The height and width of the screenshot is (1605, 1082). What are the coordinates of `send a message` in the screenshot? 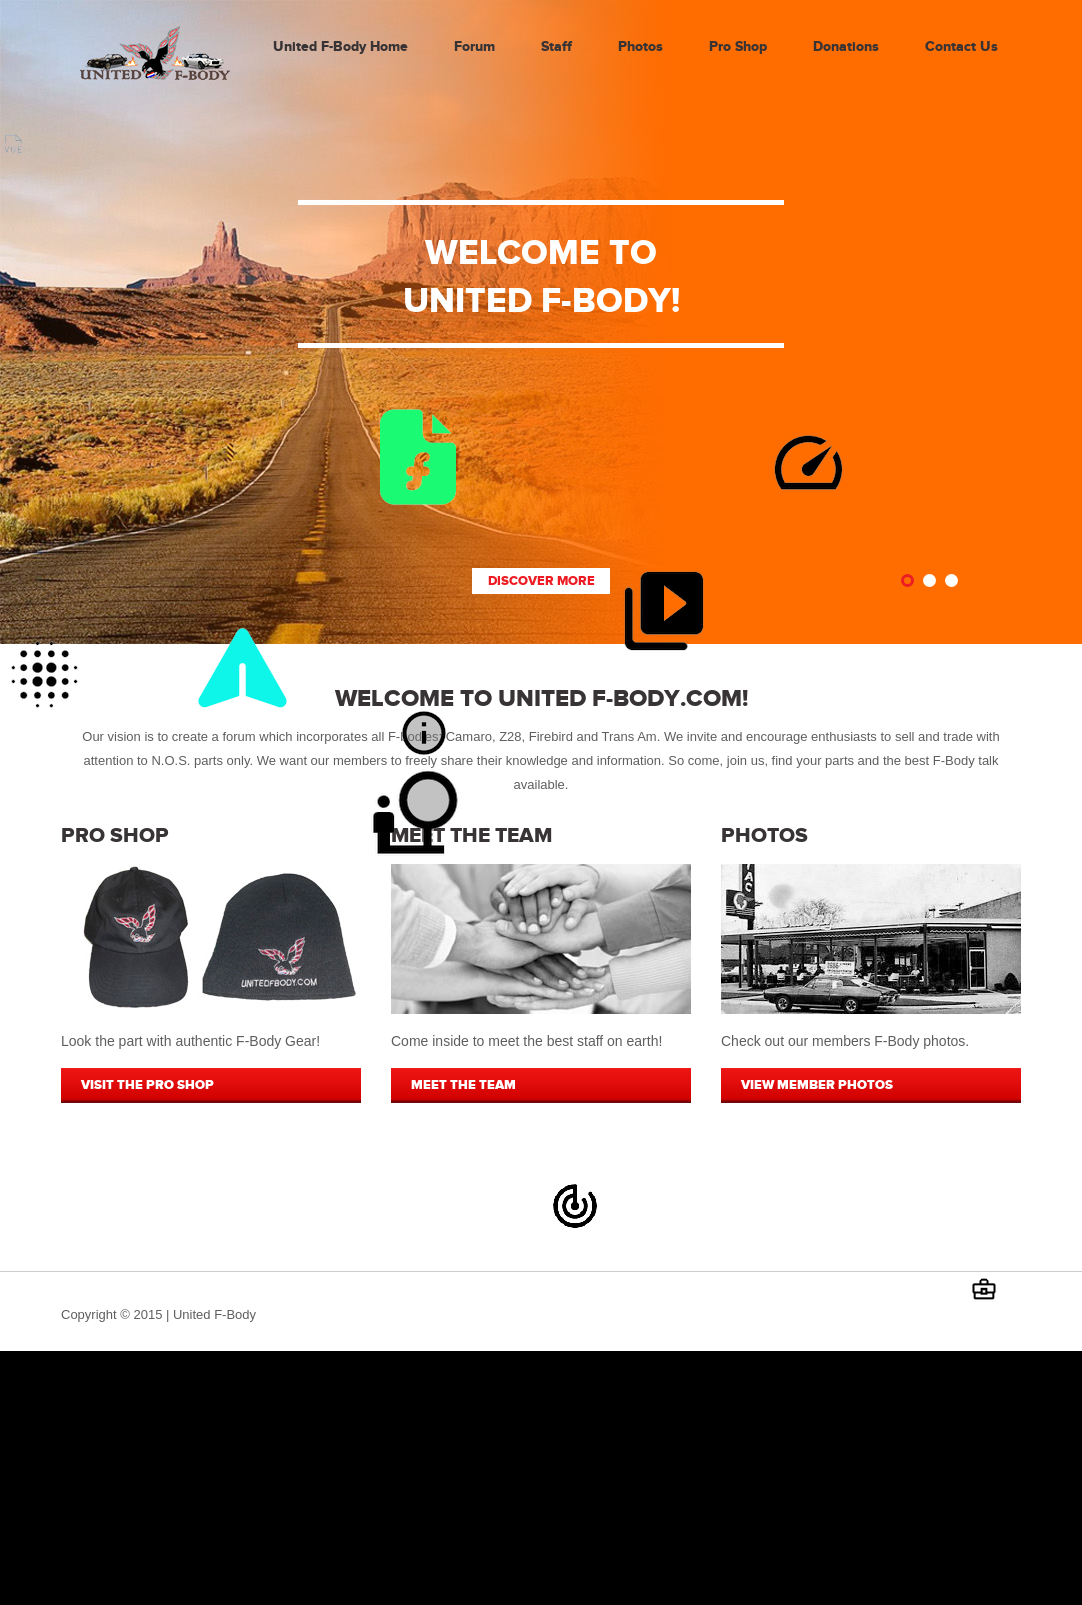 It's located at (242, 669).